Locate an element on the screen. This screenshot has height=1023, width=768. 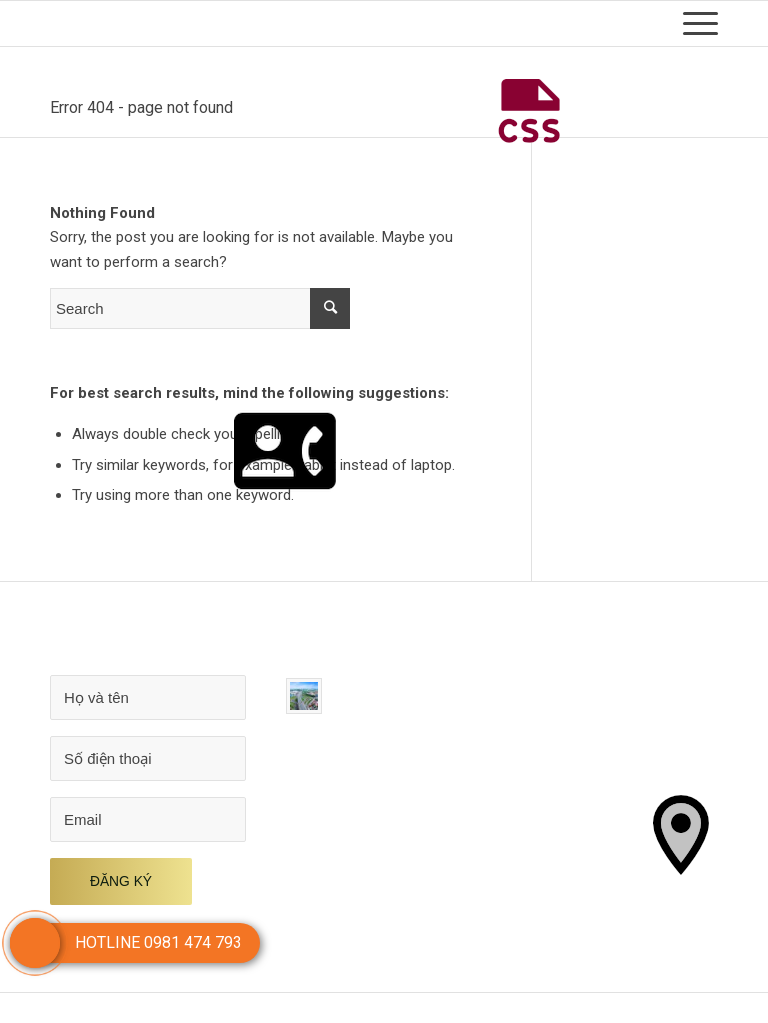
a CSS stylesheet file is located at coordinates (530, 113).